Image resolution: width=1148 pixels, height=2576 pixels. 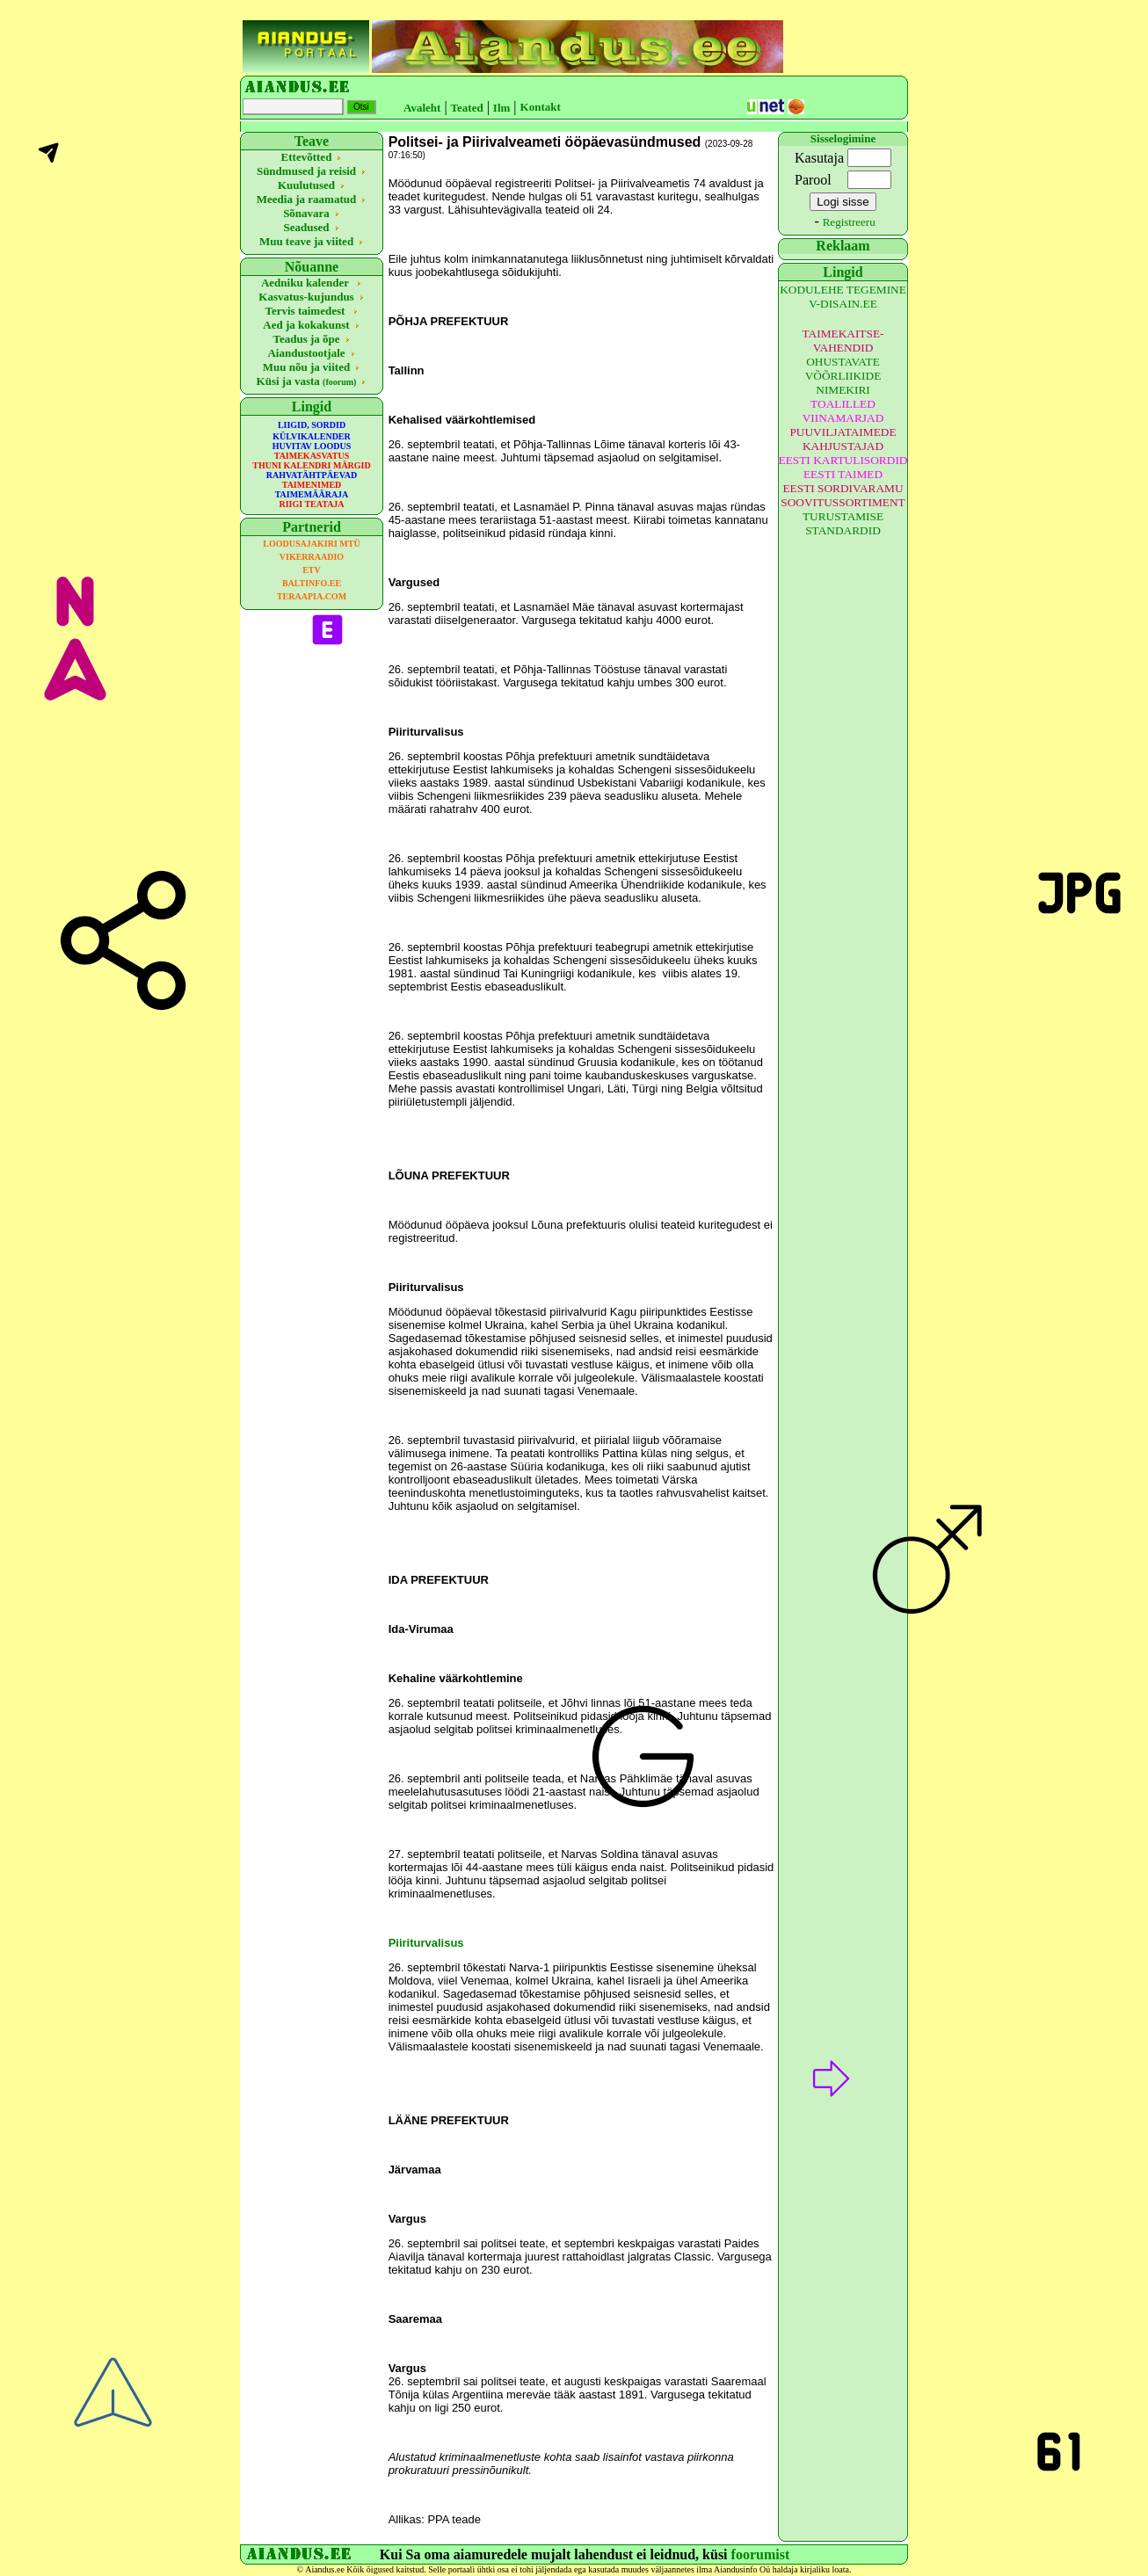 What do you see at coordinates (327, 629) in the screenshot?
I see `indicates explicit content warning` at bounding box center [327, 629].